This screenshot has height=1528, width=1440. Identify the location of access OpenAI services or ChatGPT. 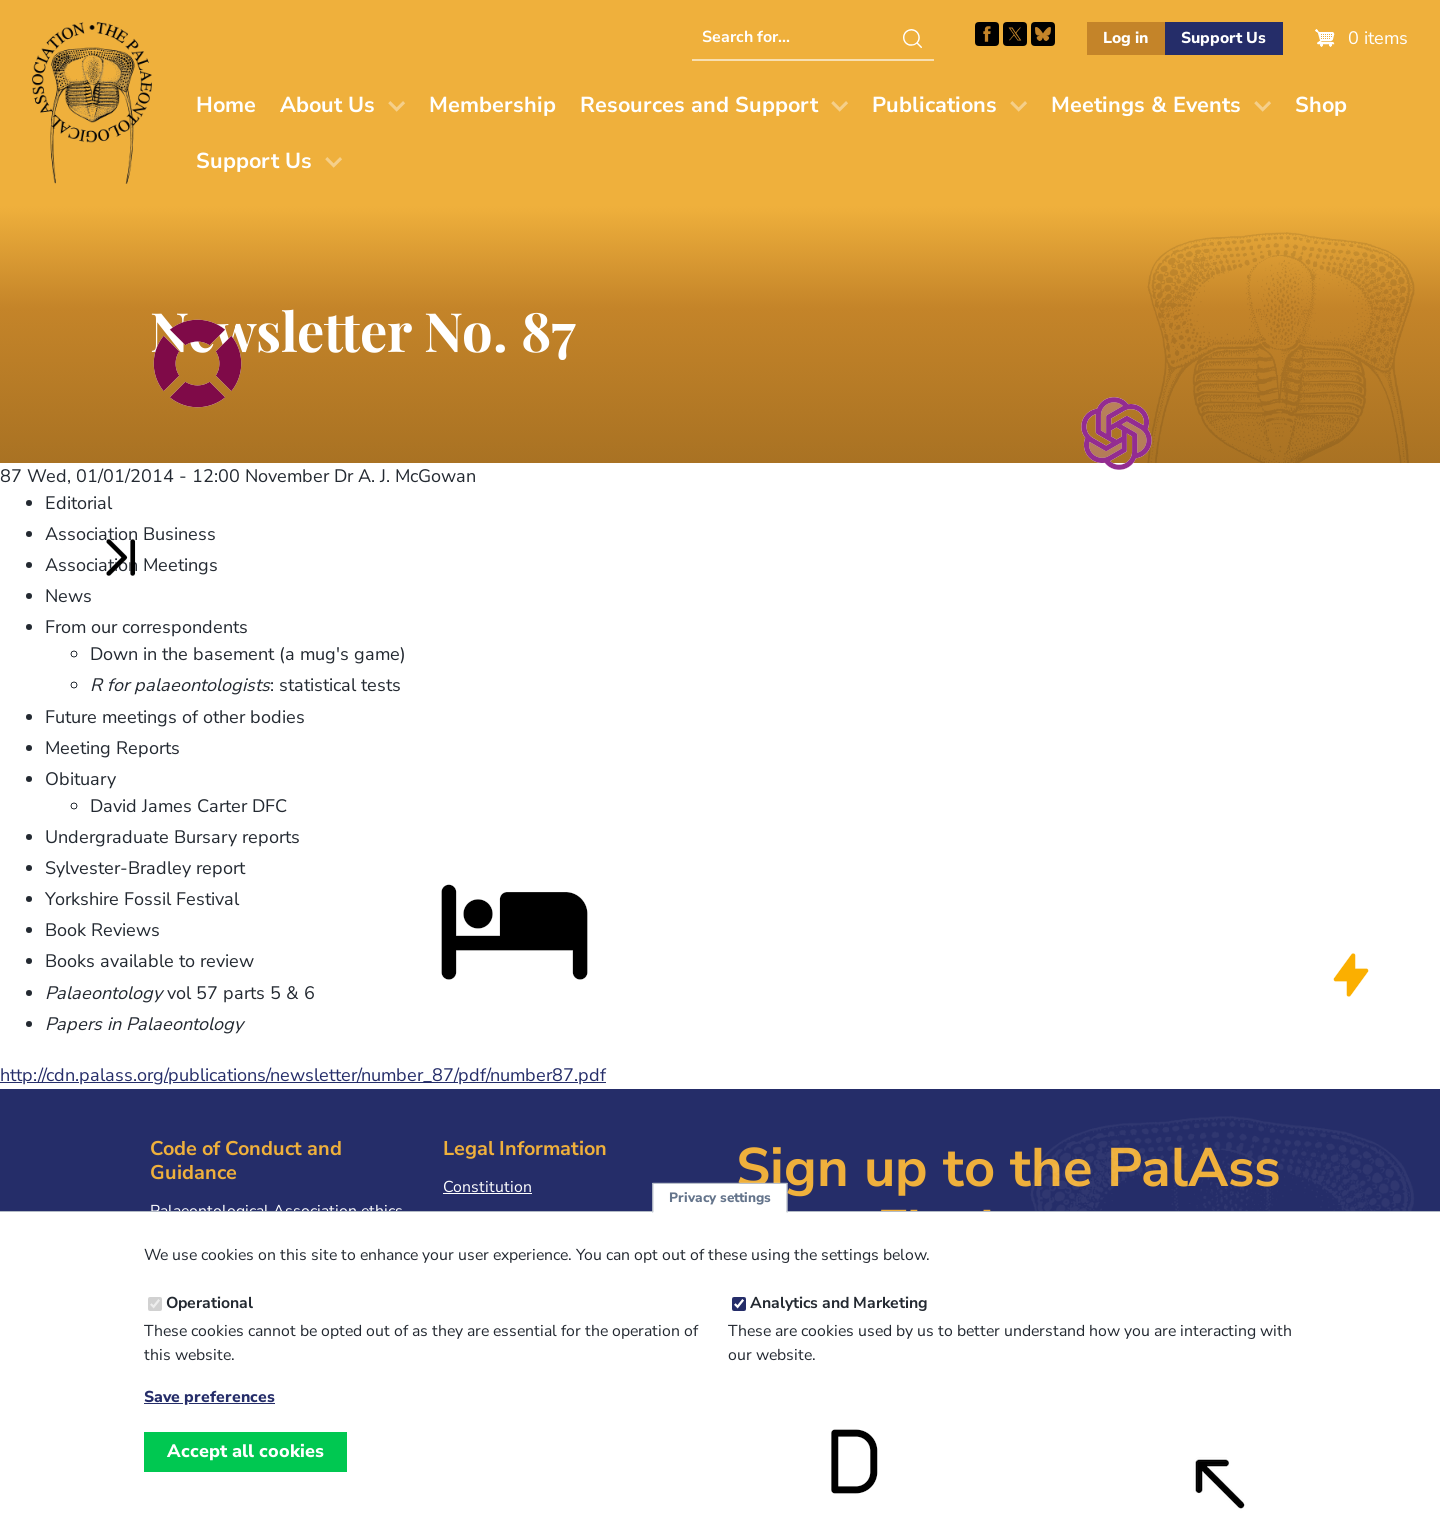
(1116, 433).